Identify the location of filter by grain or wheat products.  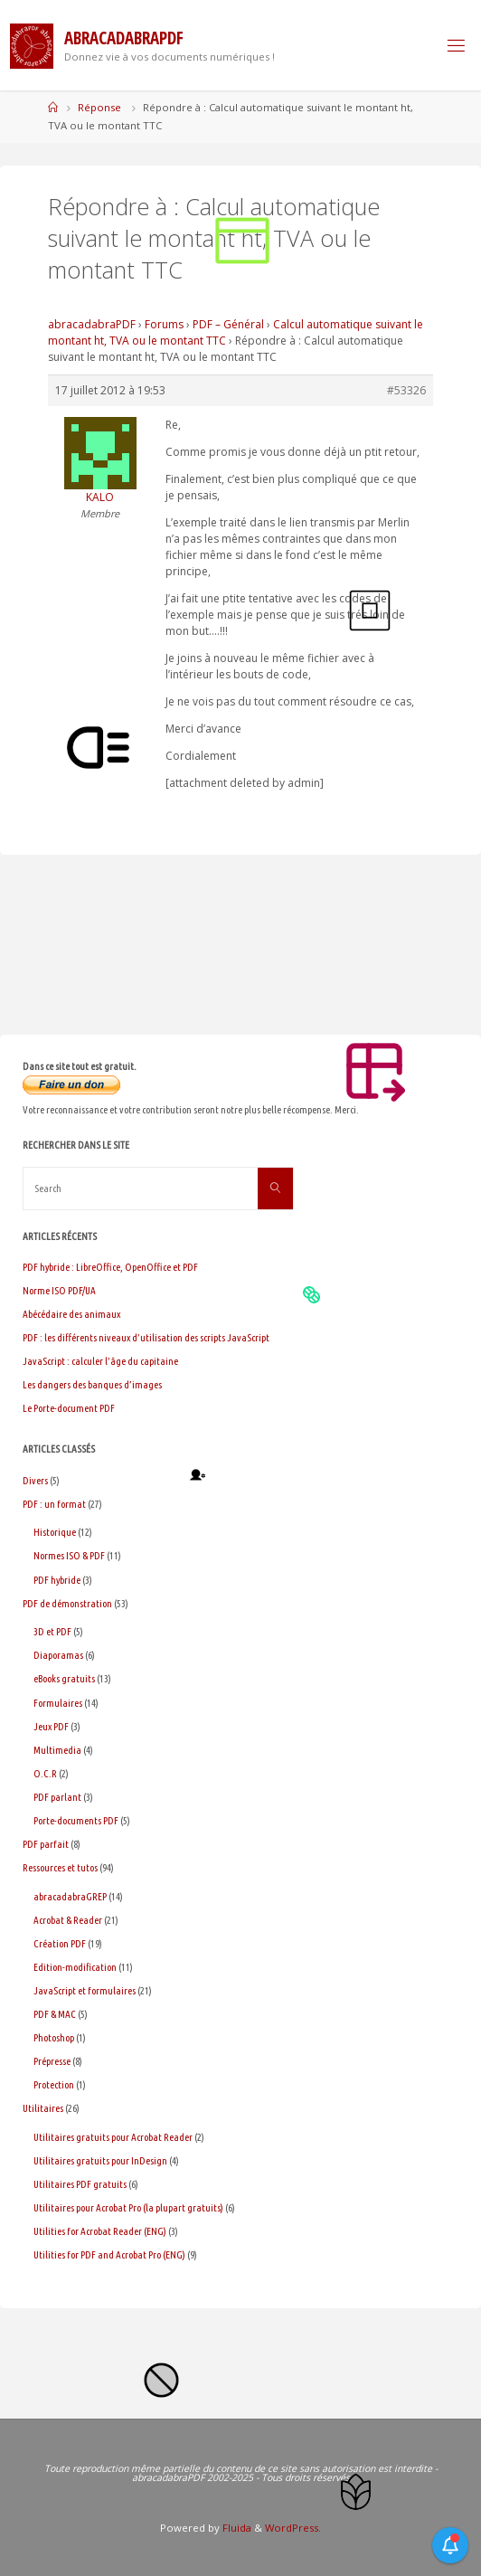
(355, 2492).